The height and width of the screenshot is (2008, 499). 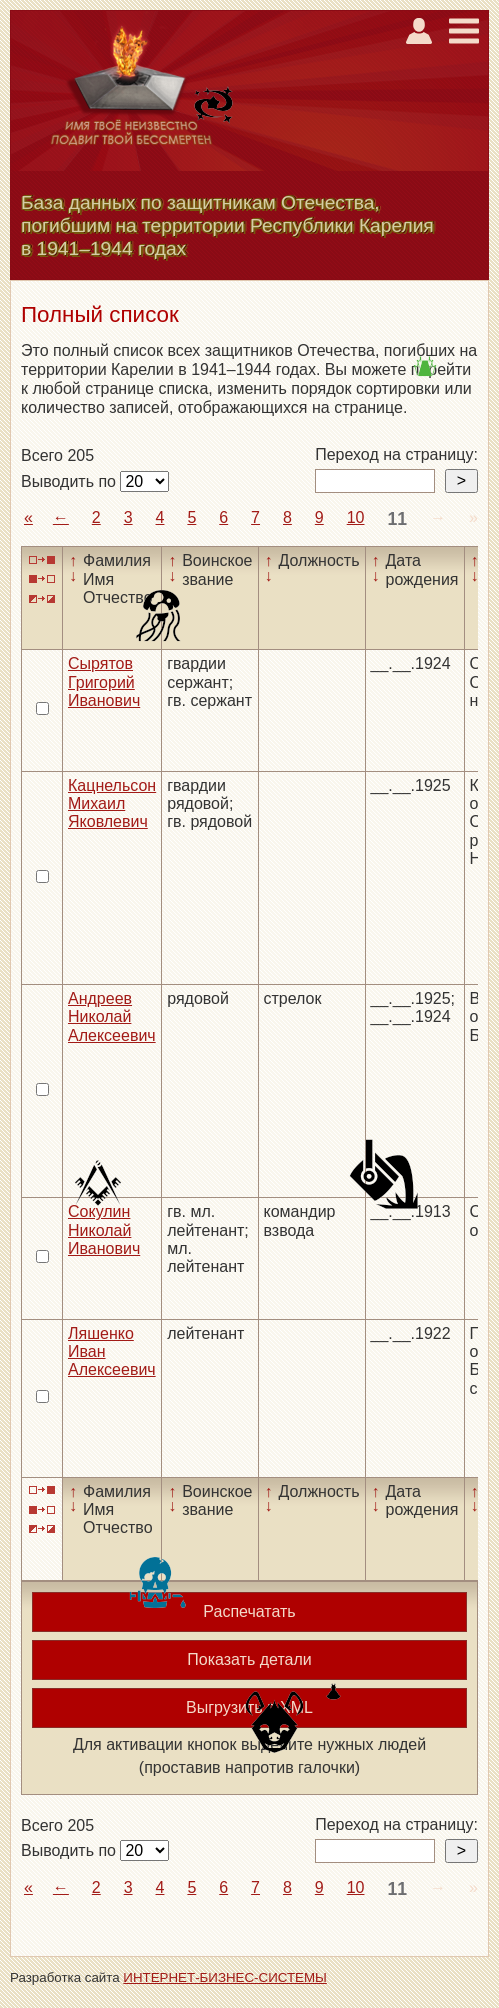 I want to click on indicates VIP or premium access area, so click(x=425, y=366).